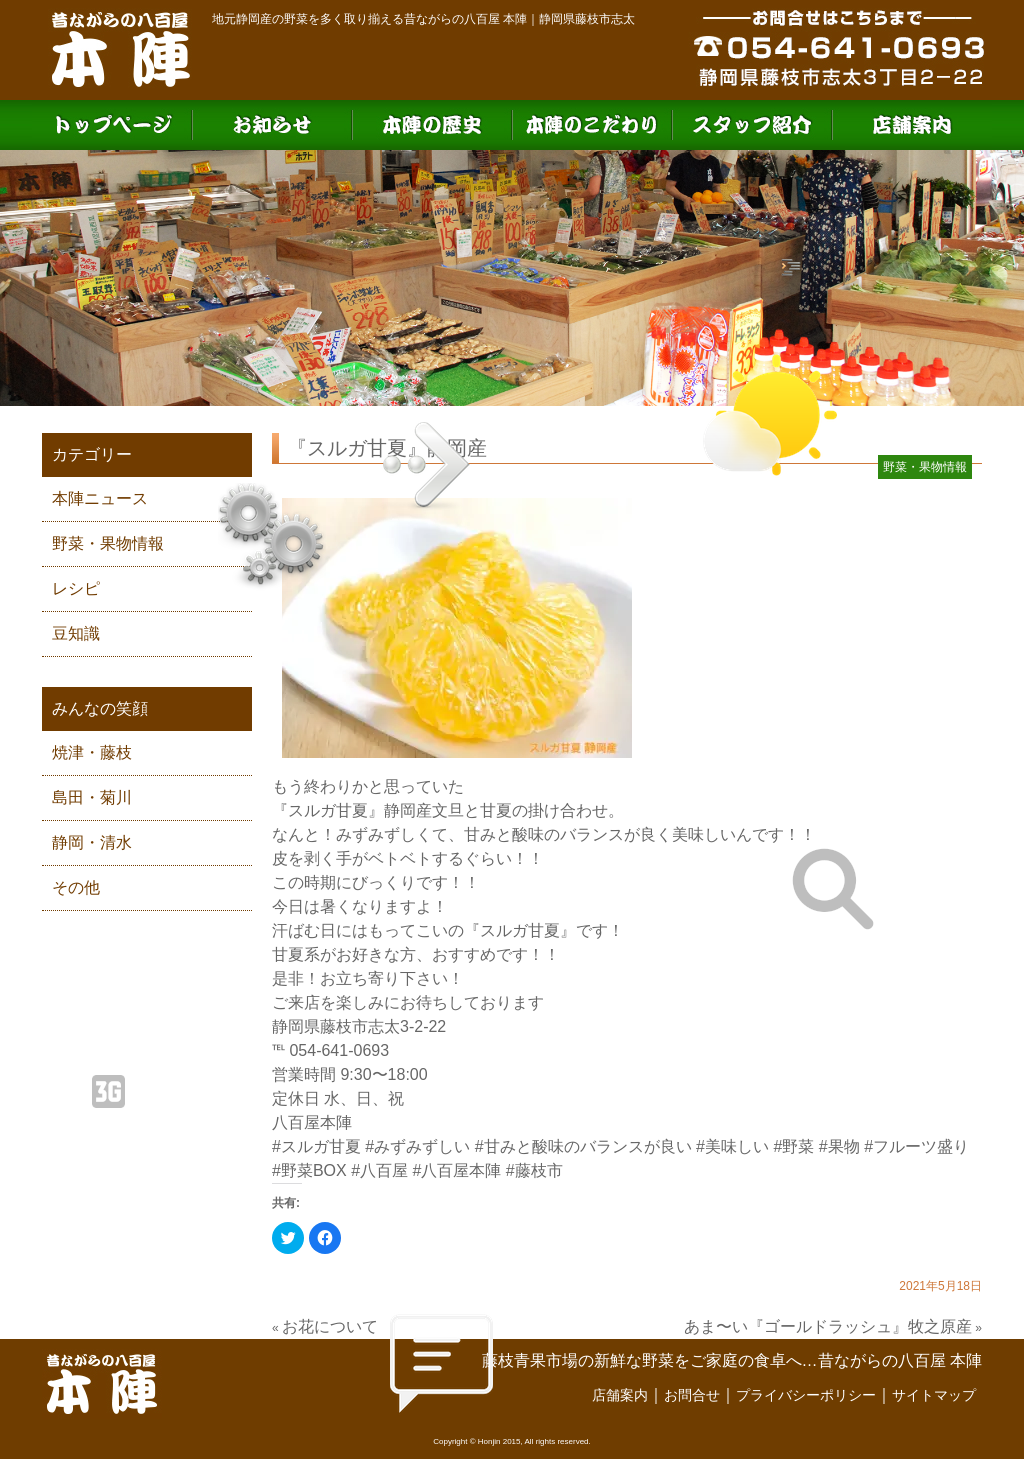 The width and height of the screenshot is (1024, 1459). Describe the element at coordinates (272, 537) in the screenshot. I see `run a system process or script` at that location.